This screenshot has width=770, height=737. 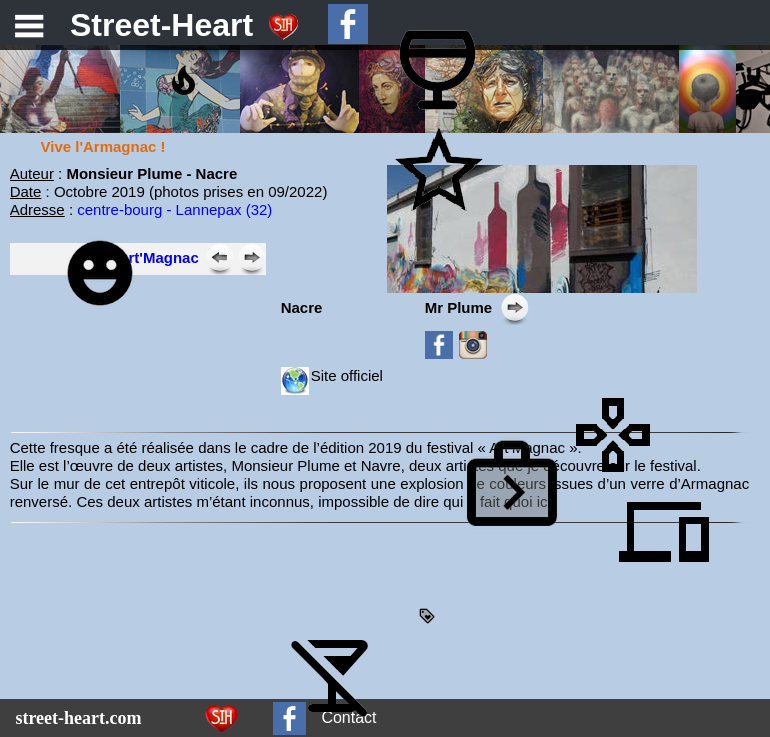 What do you see at coordinates (512, 481) in the screenshot?
I see `schedule task for next week` at bounding box center [512, 481].